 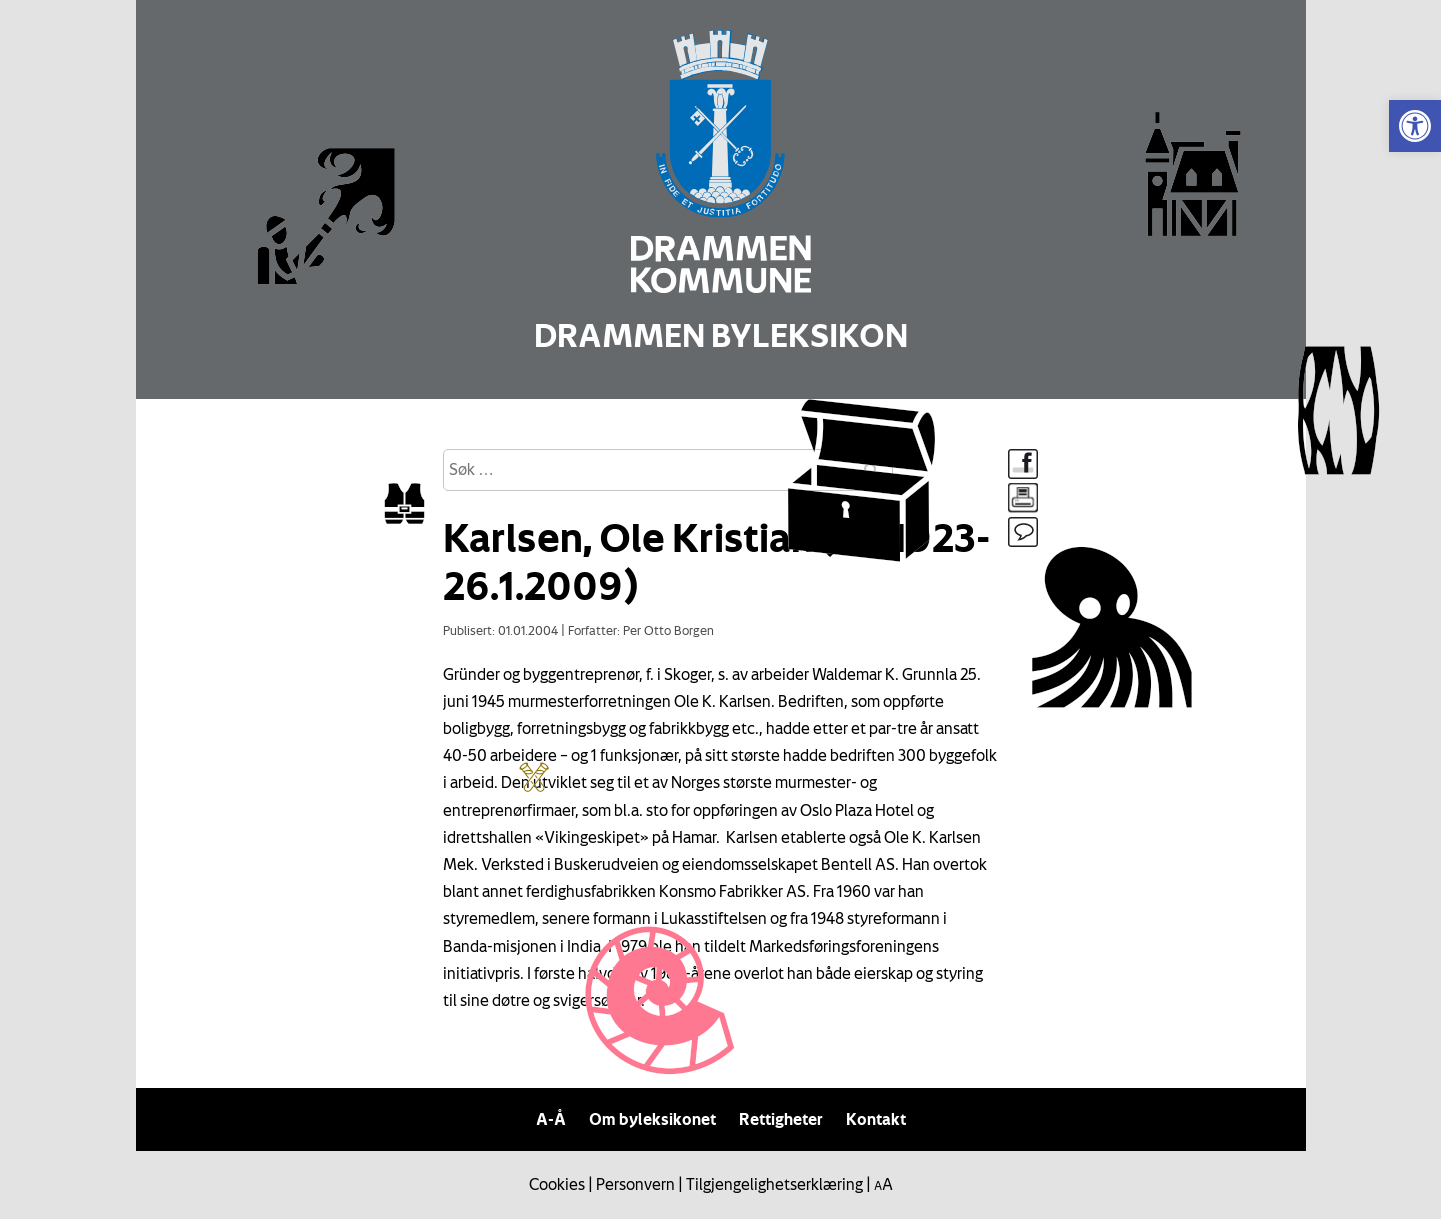 What do you see at coordinates (1338, 410) in the screenshot?
I see `select mucous pillar creature or obstacle in game` at bounding box center [1338, 410].